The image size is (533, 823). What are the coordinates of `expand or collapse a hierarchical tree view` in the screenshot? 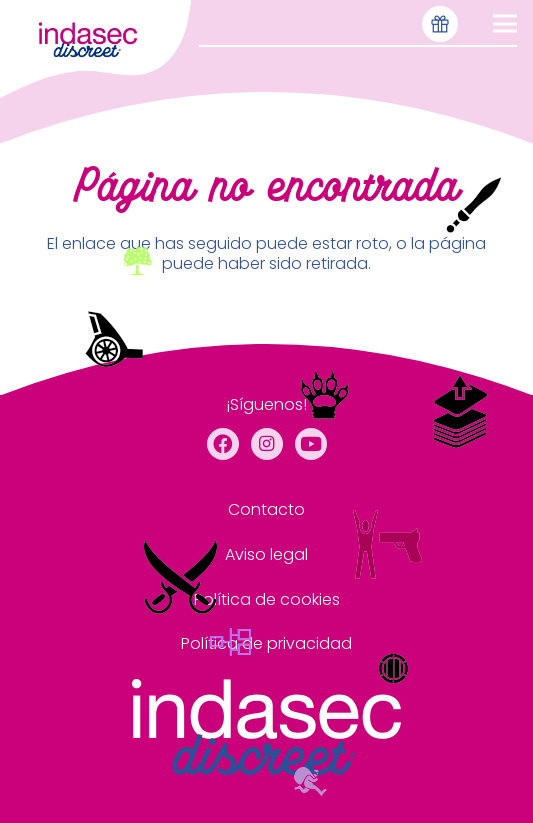 It's located at (230, 641).